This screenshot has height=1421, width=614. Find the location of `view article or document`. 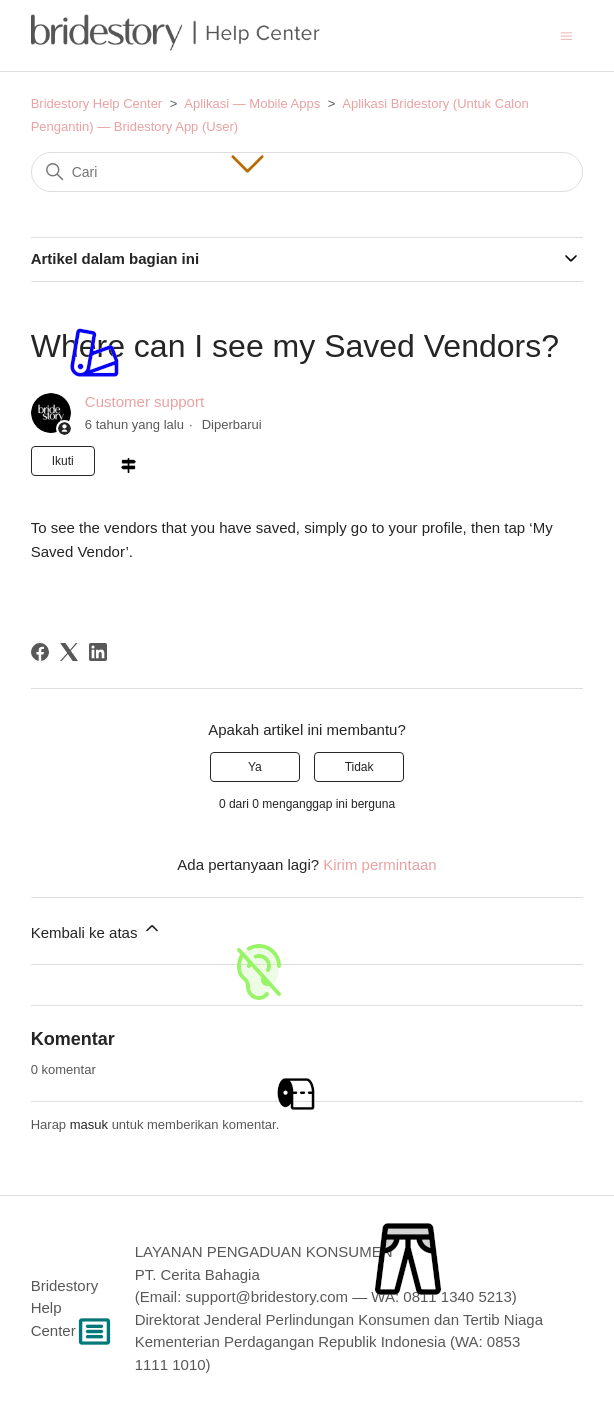

view article or document is located at coordinates (94, 1331).